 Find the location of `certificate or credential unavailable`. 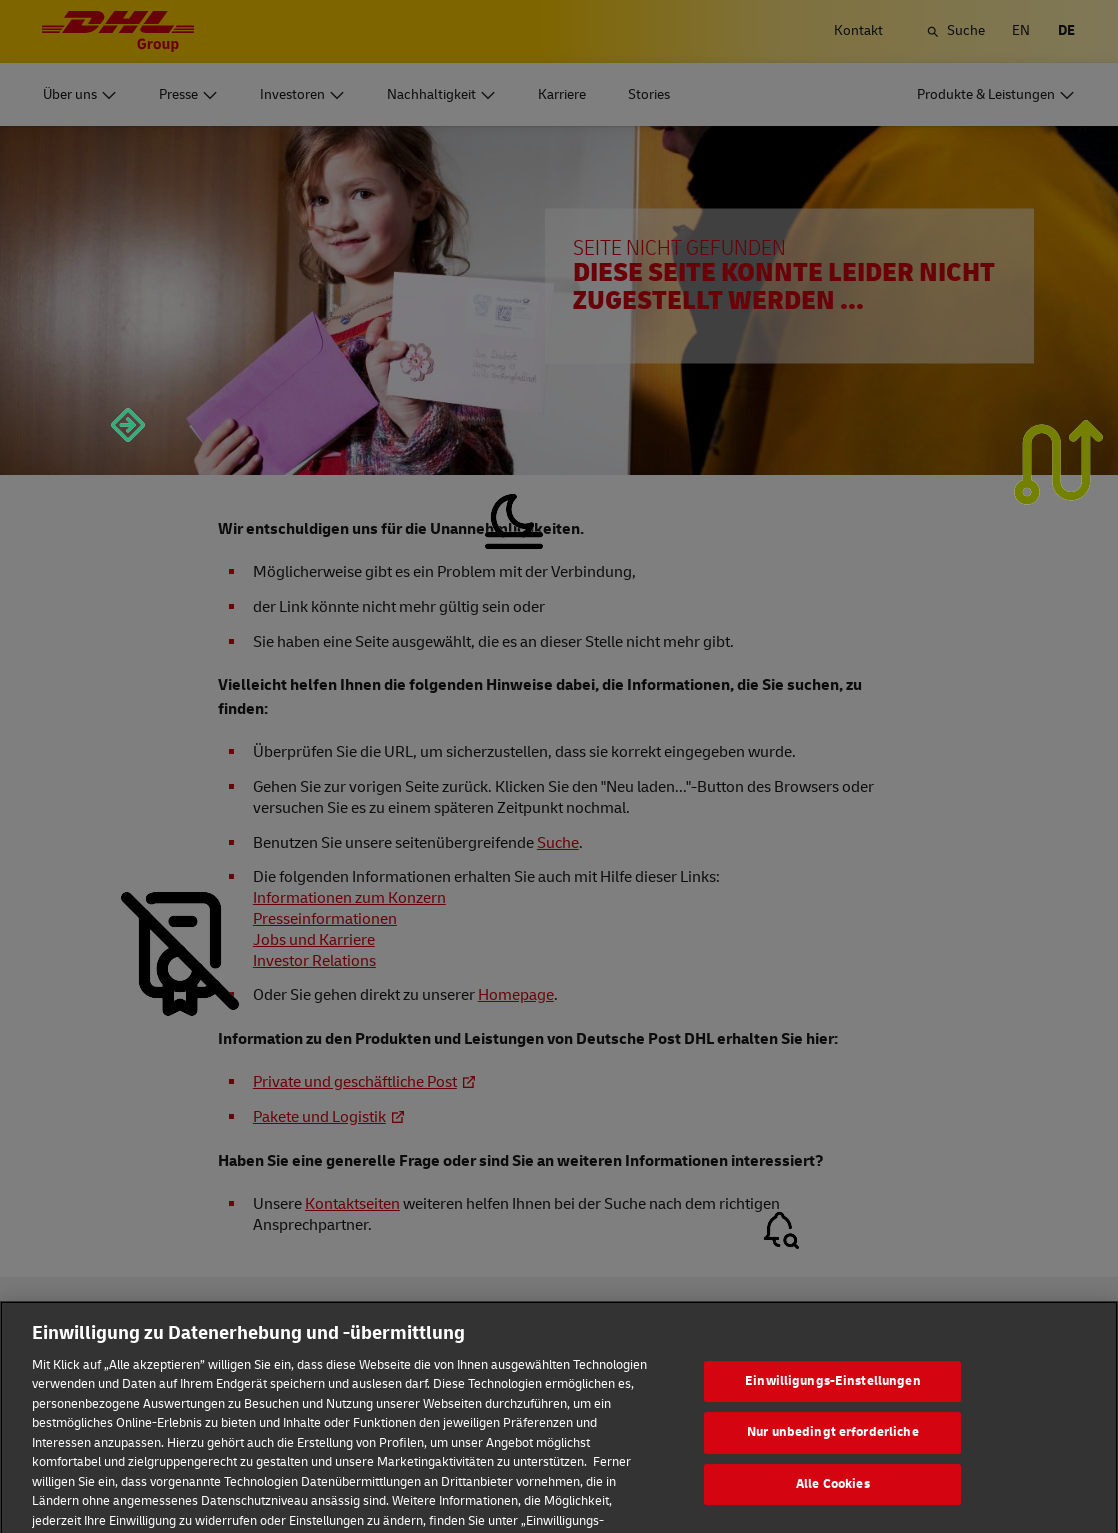

certificate or credential unavailable is located at coordinates (180, 951).